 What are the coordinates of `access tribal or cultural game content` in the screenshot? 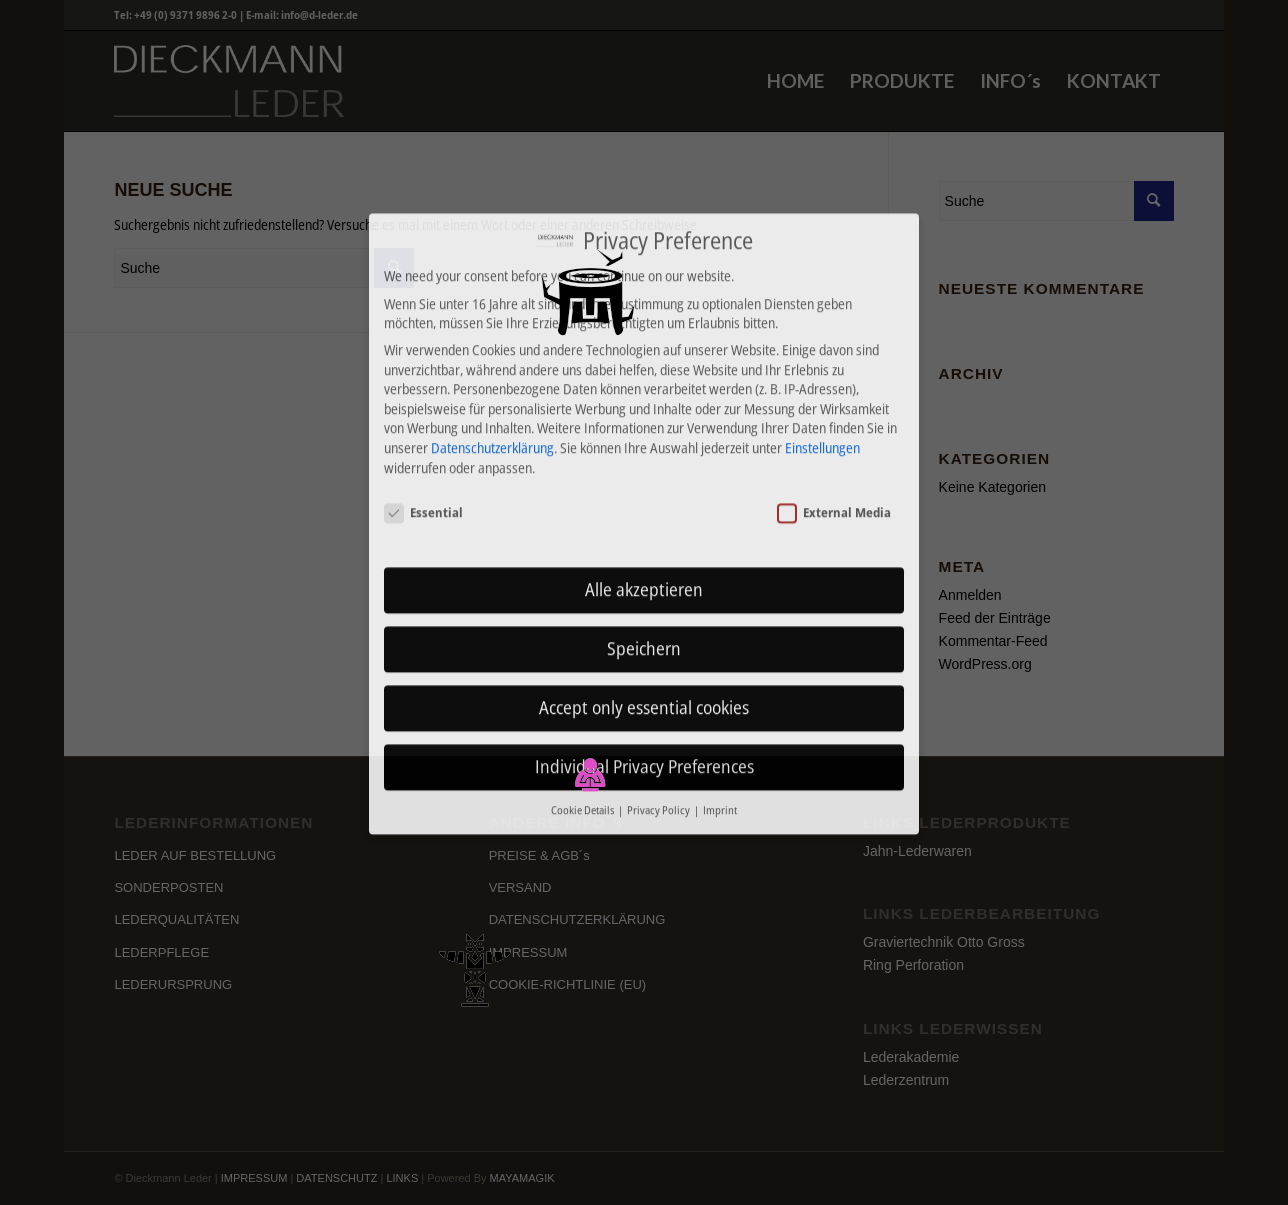 It's located at (475, 970).